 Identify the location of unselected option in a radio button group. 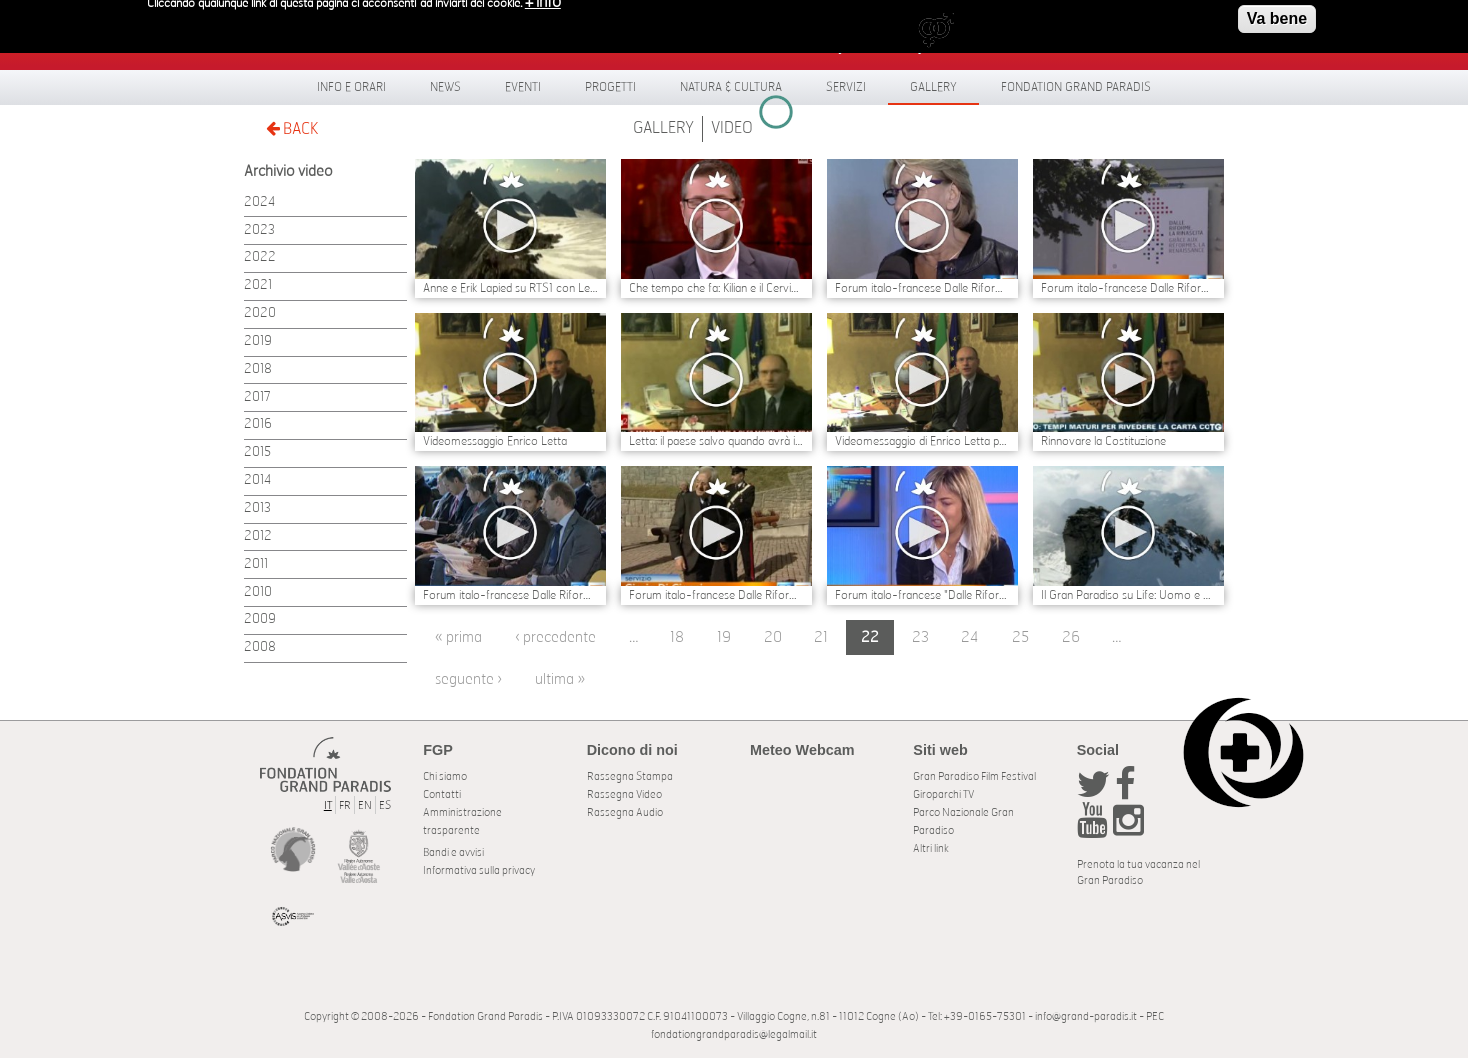
(776, 112).